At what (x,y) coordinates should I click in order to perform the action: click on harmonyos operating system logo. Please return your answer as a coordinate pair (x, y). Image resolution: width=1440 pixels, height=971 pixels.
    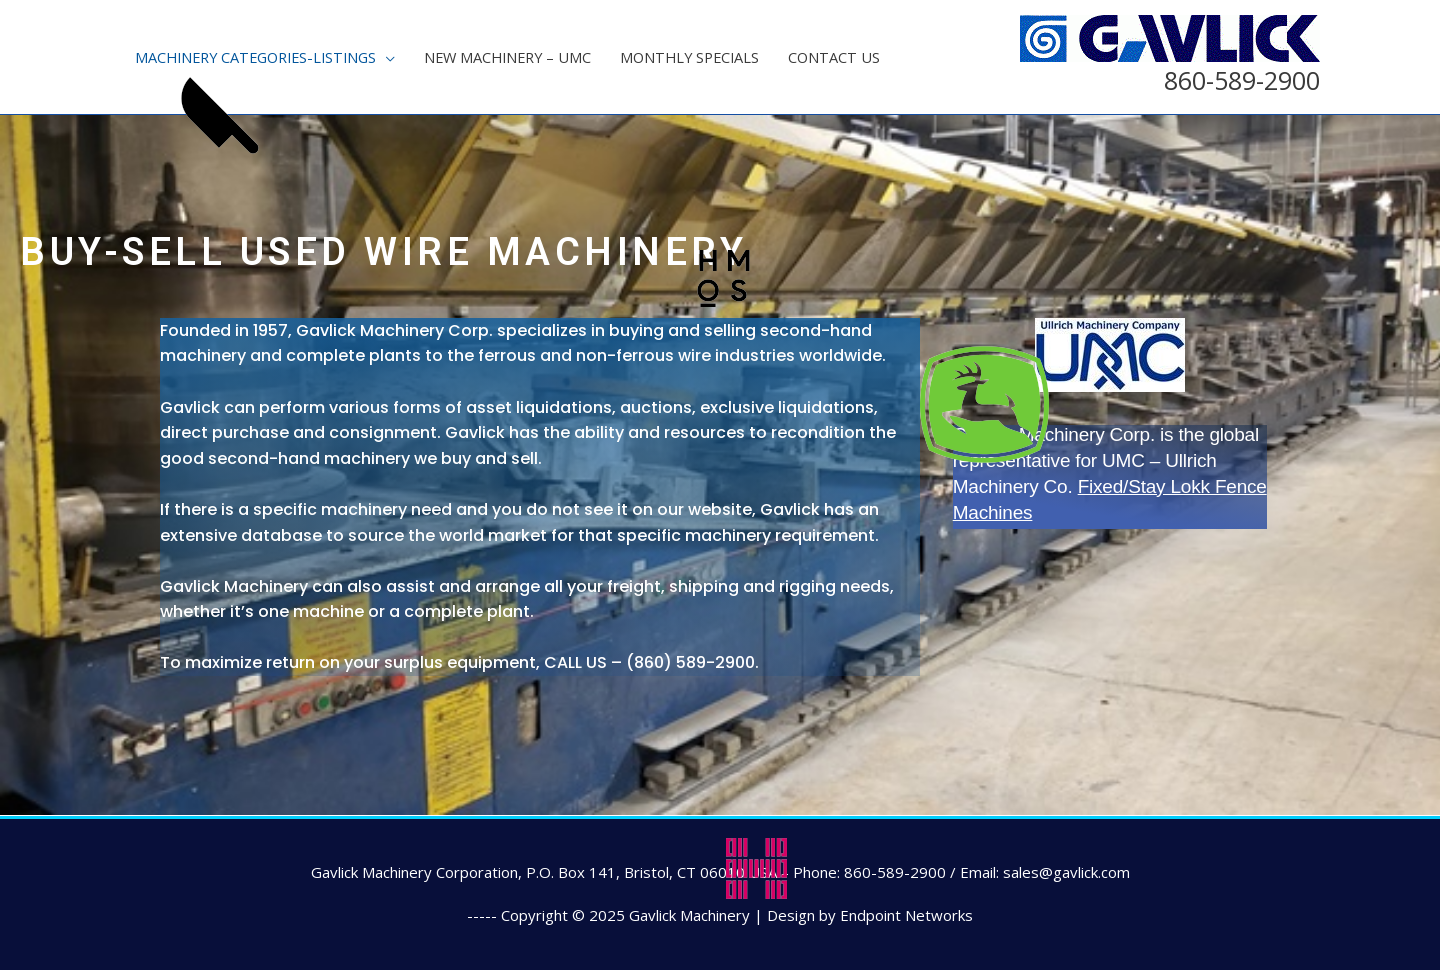
    Looking at the image, I should click on (723, 278).